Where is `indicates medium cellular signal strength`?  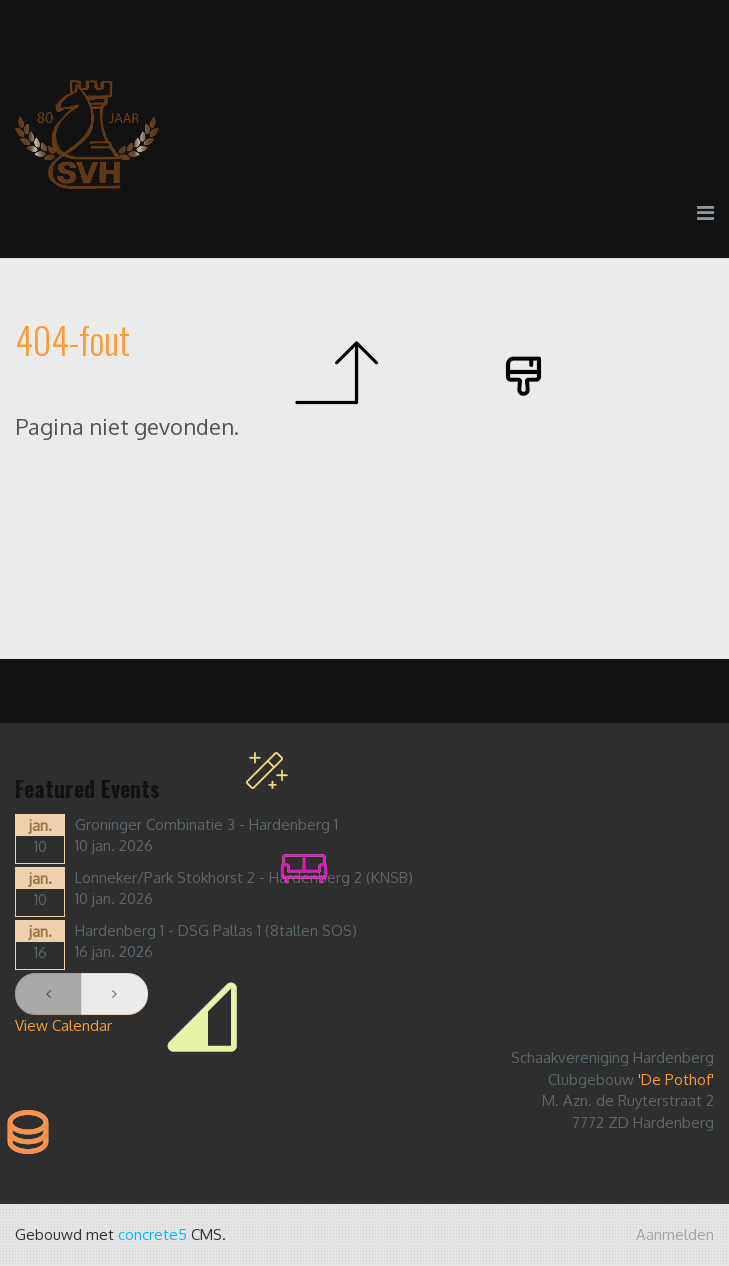
indicates medium cellular signal strength is located at coordinates (208, 1020).